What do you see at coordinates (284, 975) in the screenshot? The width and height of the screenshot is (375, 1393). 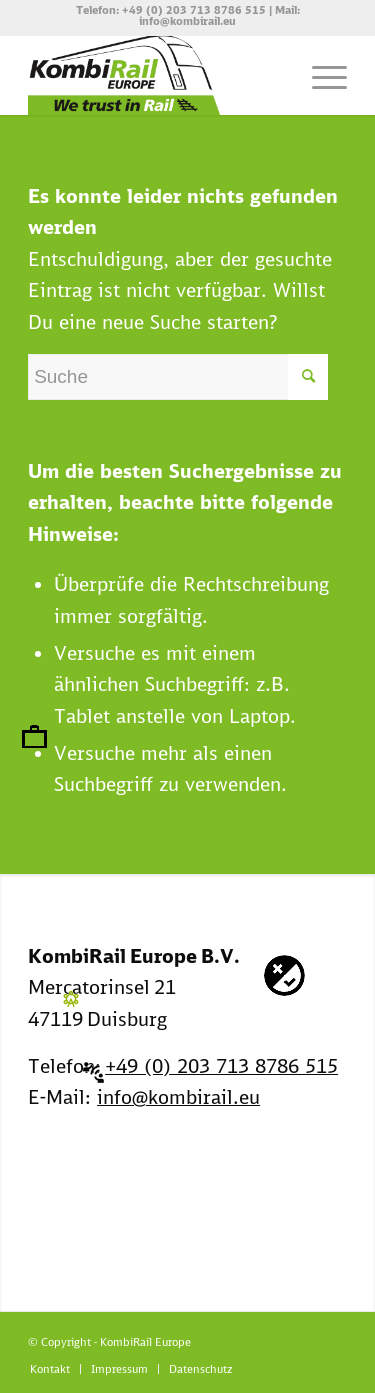 I see `indicates an unreliable or intermittent test result` at bounding box center [284, 975].